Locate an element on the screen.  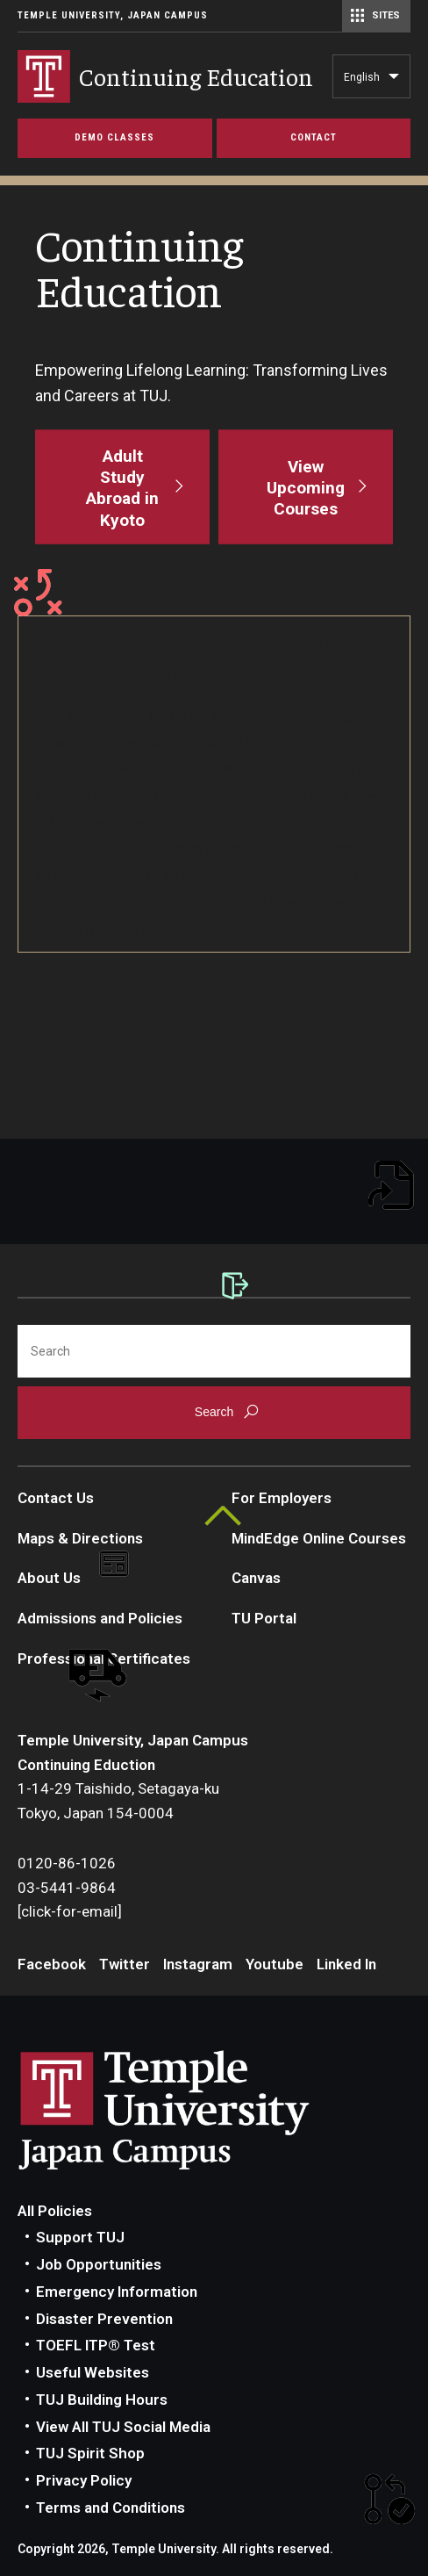
preview a document or file is located at coordinates (114, 1564).